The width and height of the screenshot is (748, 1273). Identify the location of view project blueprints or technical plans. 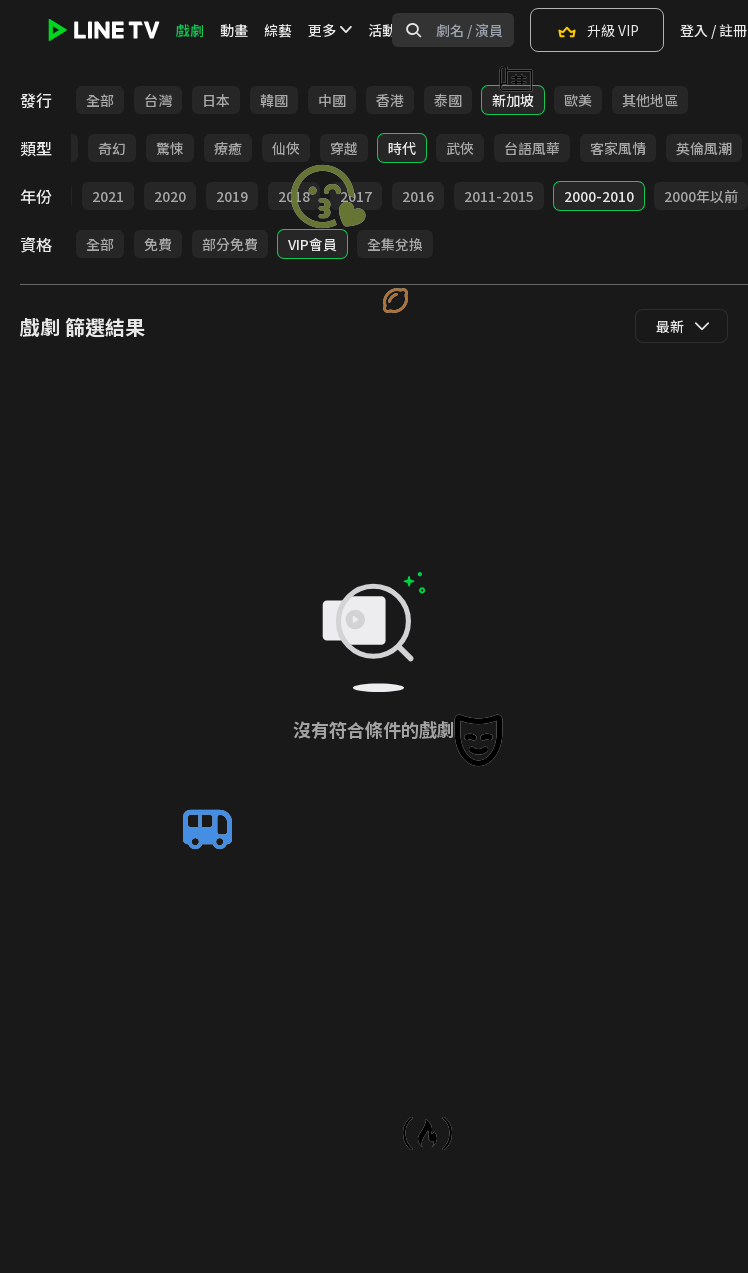
(516, 80).